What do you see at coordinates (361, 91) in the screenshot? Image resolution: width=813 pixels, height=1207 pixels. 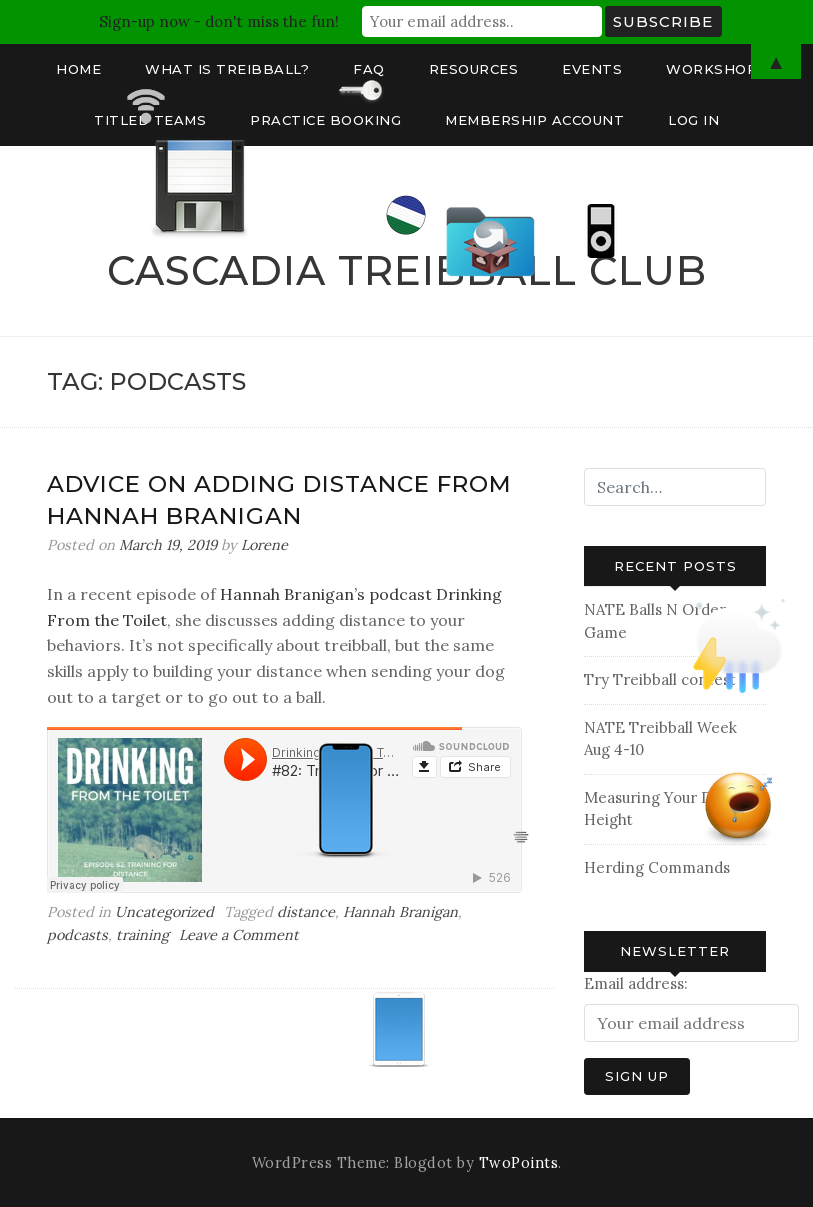 I see `enter password to continue` at bounding box center [361, 91].